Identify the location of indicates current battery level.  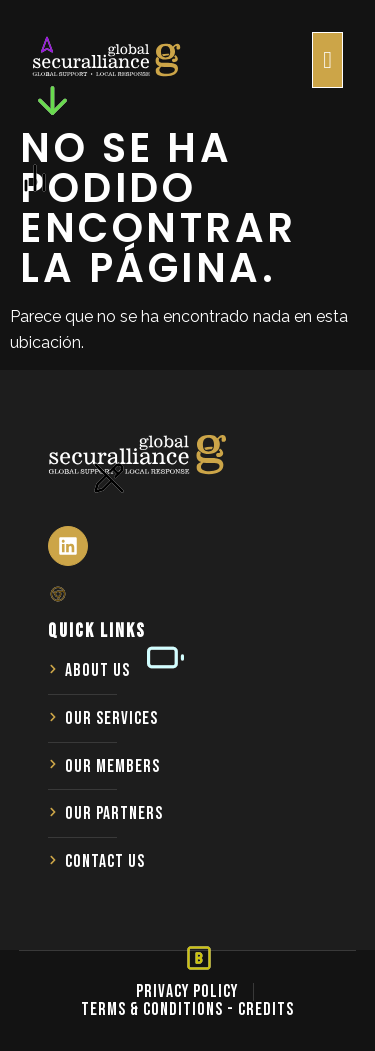
(165, 657).